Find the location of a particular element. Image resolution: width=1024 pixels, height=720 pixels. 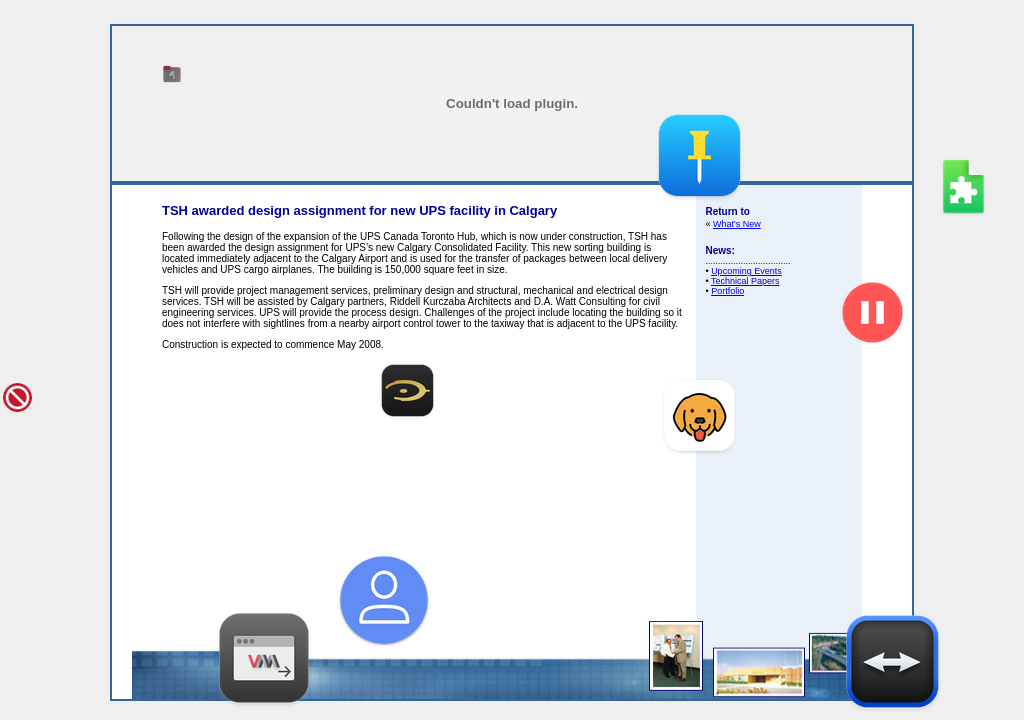

indicates a personal or user-owned item is located at coordinates (384, 600).